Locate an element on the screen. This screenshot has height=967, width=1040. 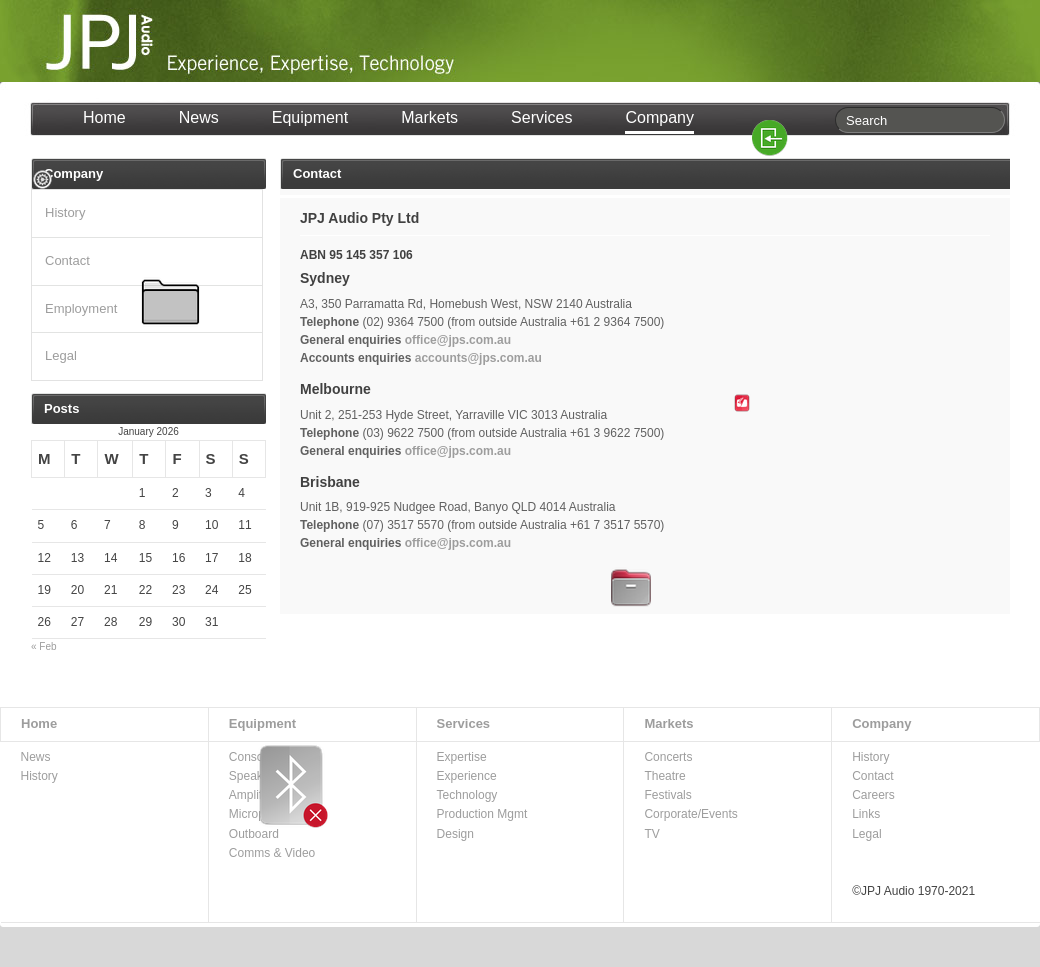
open system settings is located at coordinates (42, 179).